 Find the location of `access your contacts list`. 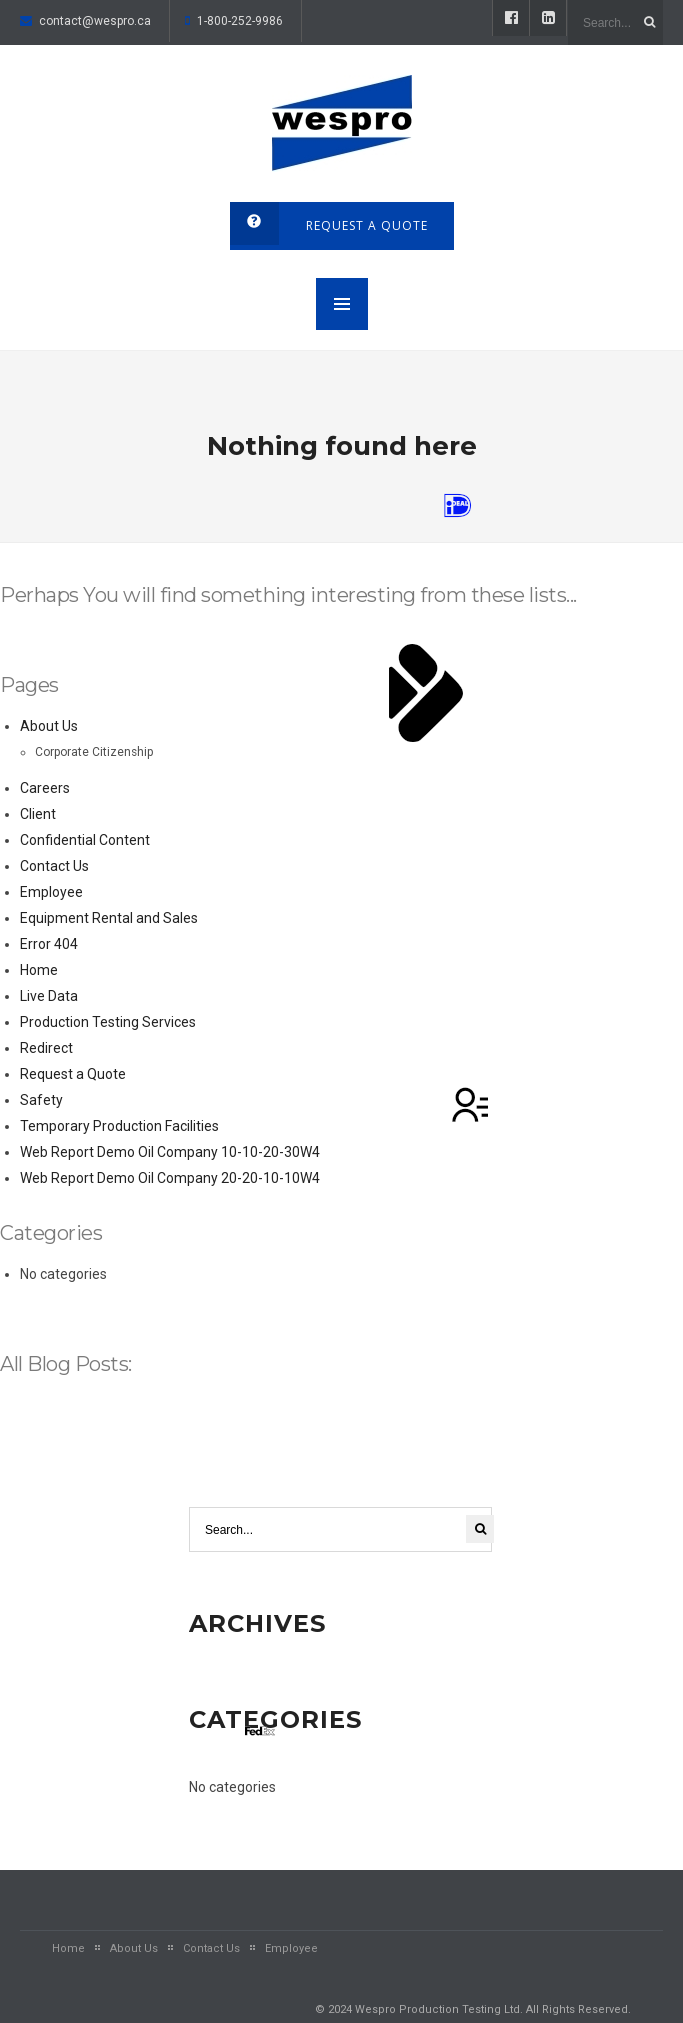

access your contacts list is located at coordinates (468, 1105).